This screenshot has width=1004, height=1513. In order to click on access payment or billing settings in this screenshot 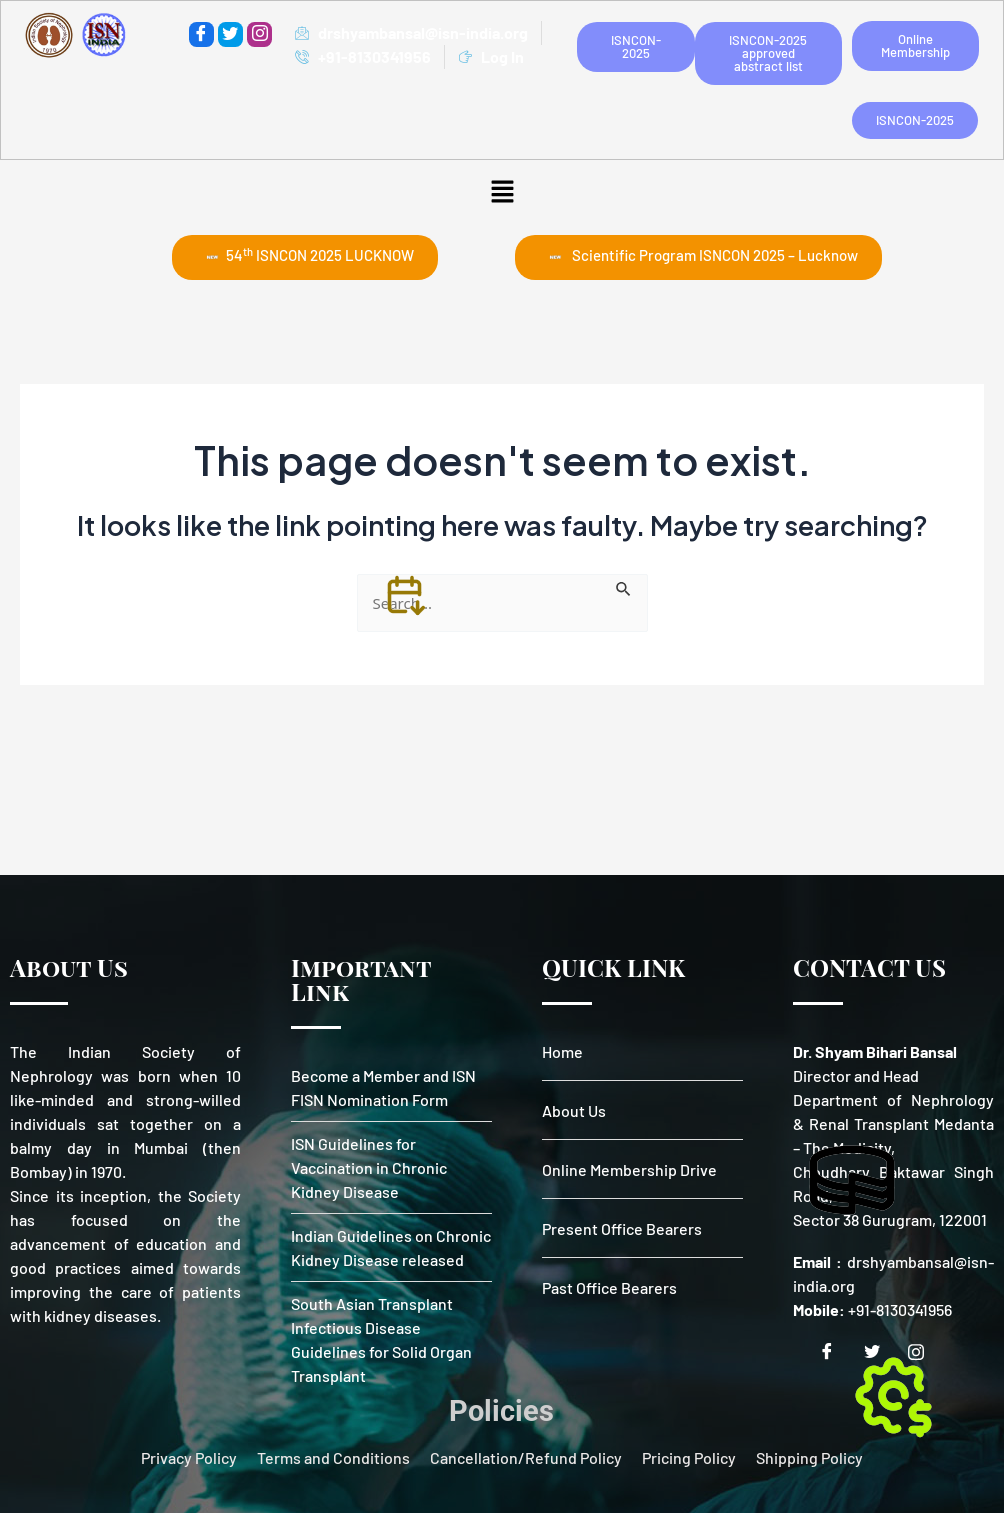, I will do `click(893, 1395)`.